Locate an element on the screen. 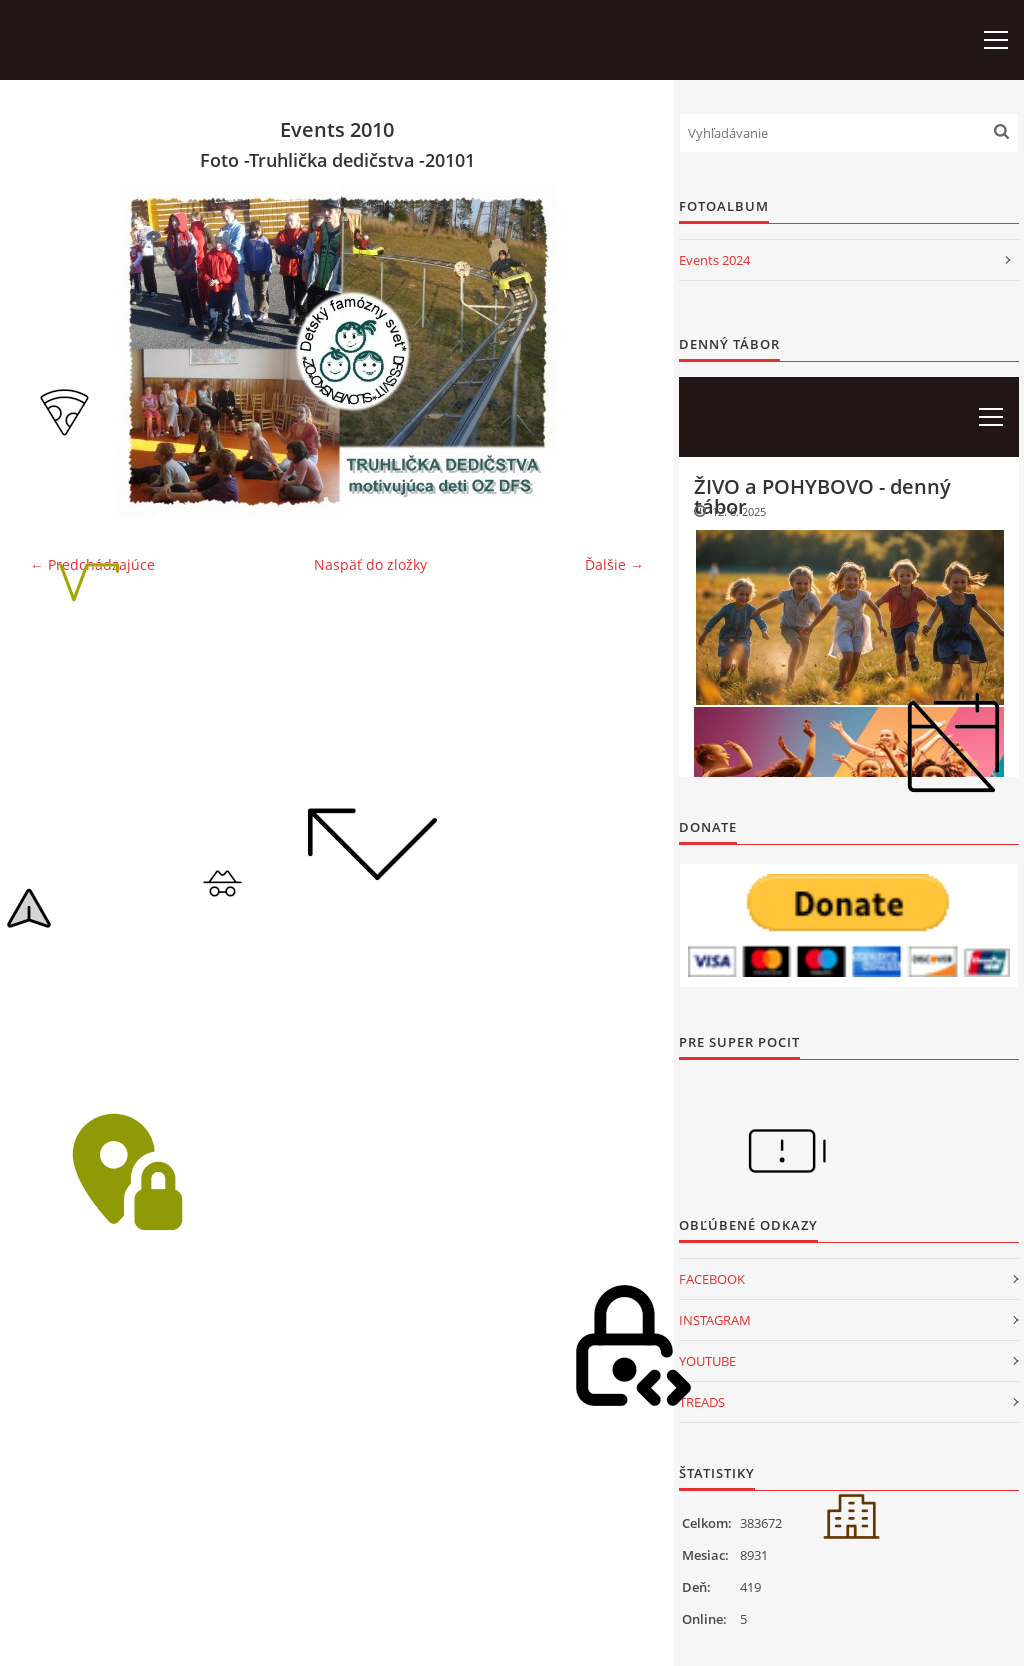 The width and height of the screenshot is (1024, 1666). go back to previous step is located at coordinates (372, 839).